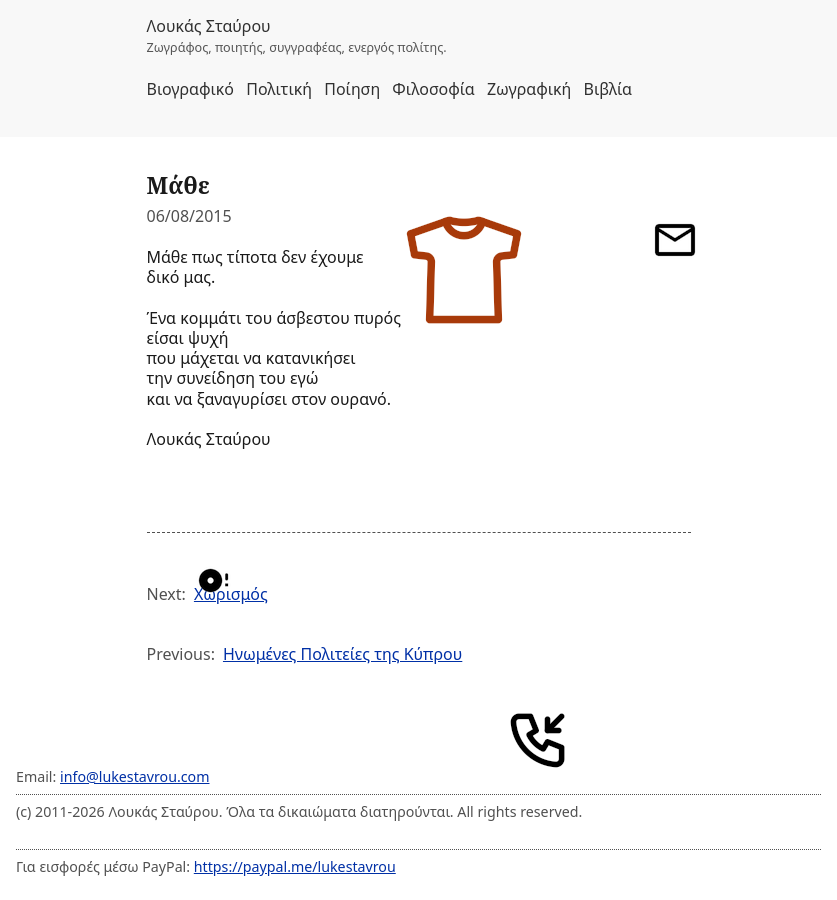 This screenshot has width=837, height=900. What do you see at coordinates (464, 270) in the screenshot?
I see `browse clothing or apparel items` at bounding box center [464, 270].